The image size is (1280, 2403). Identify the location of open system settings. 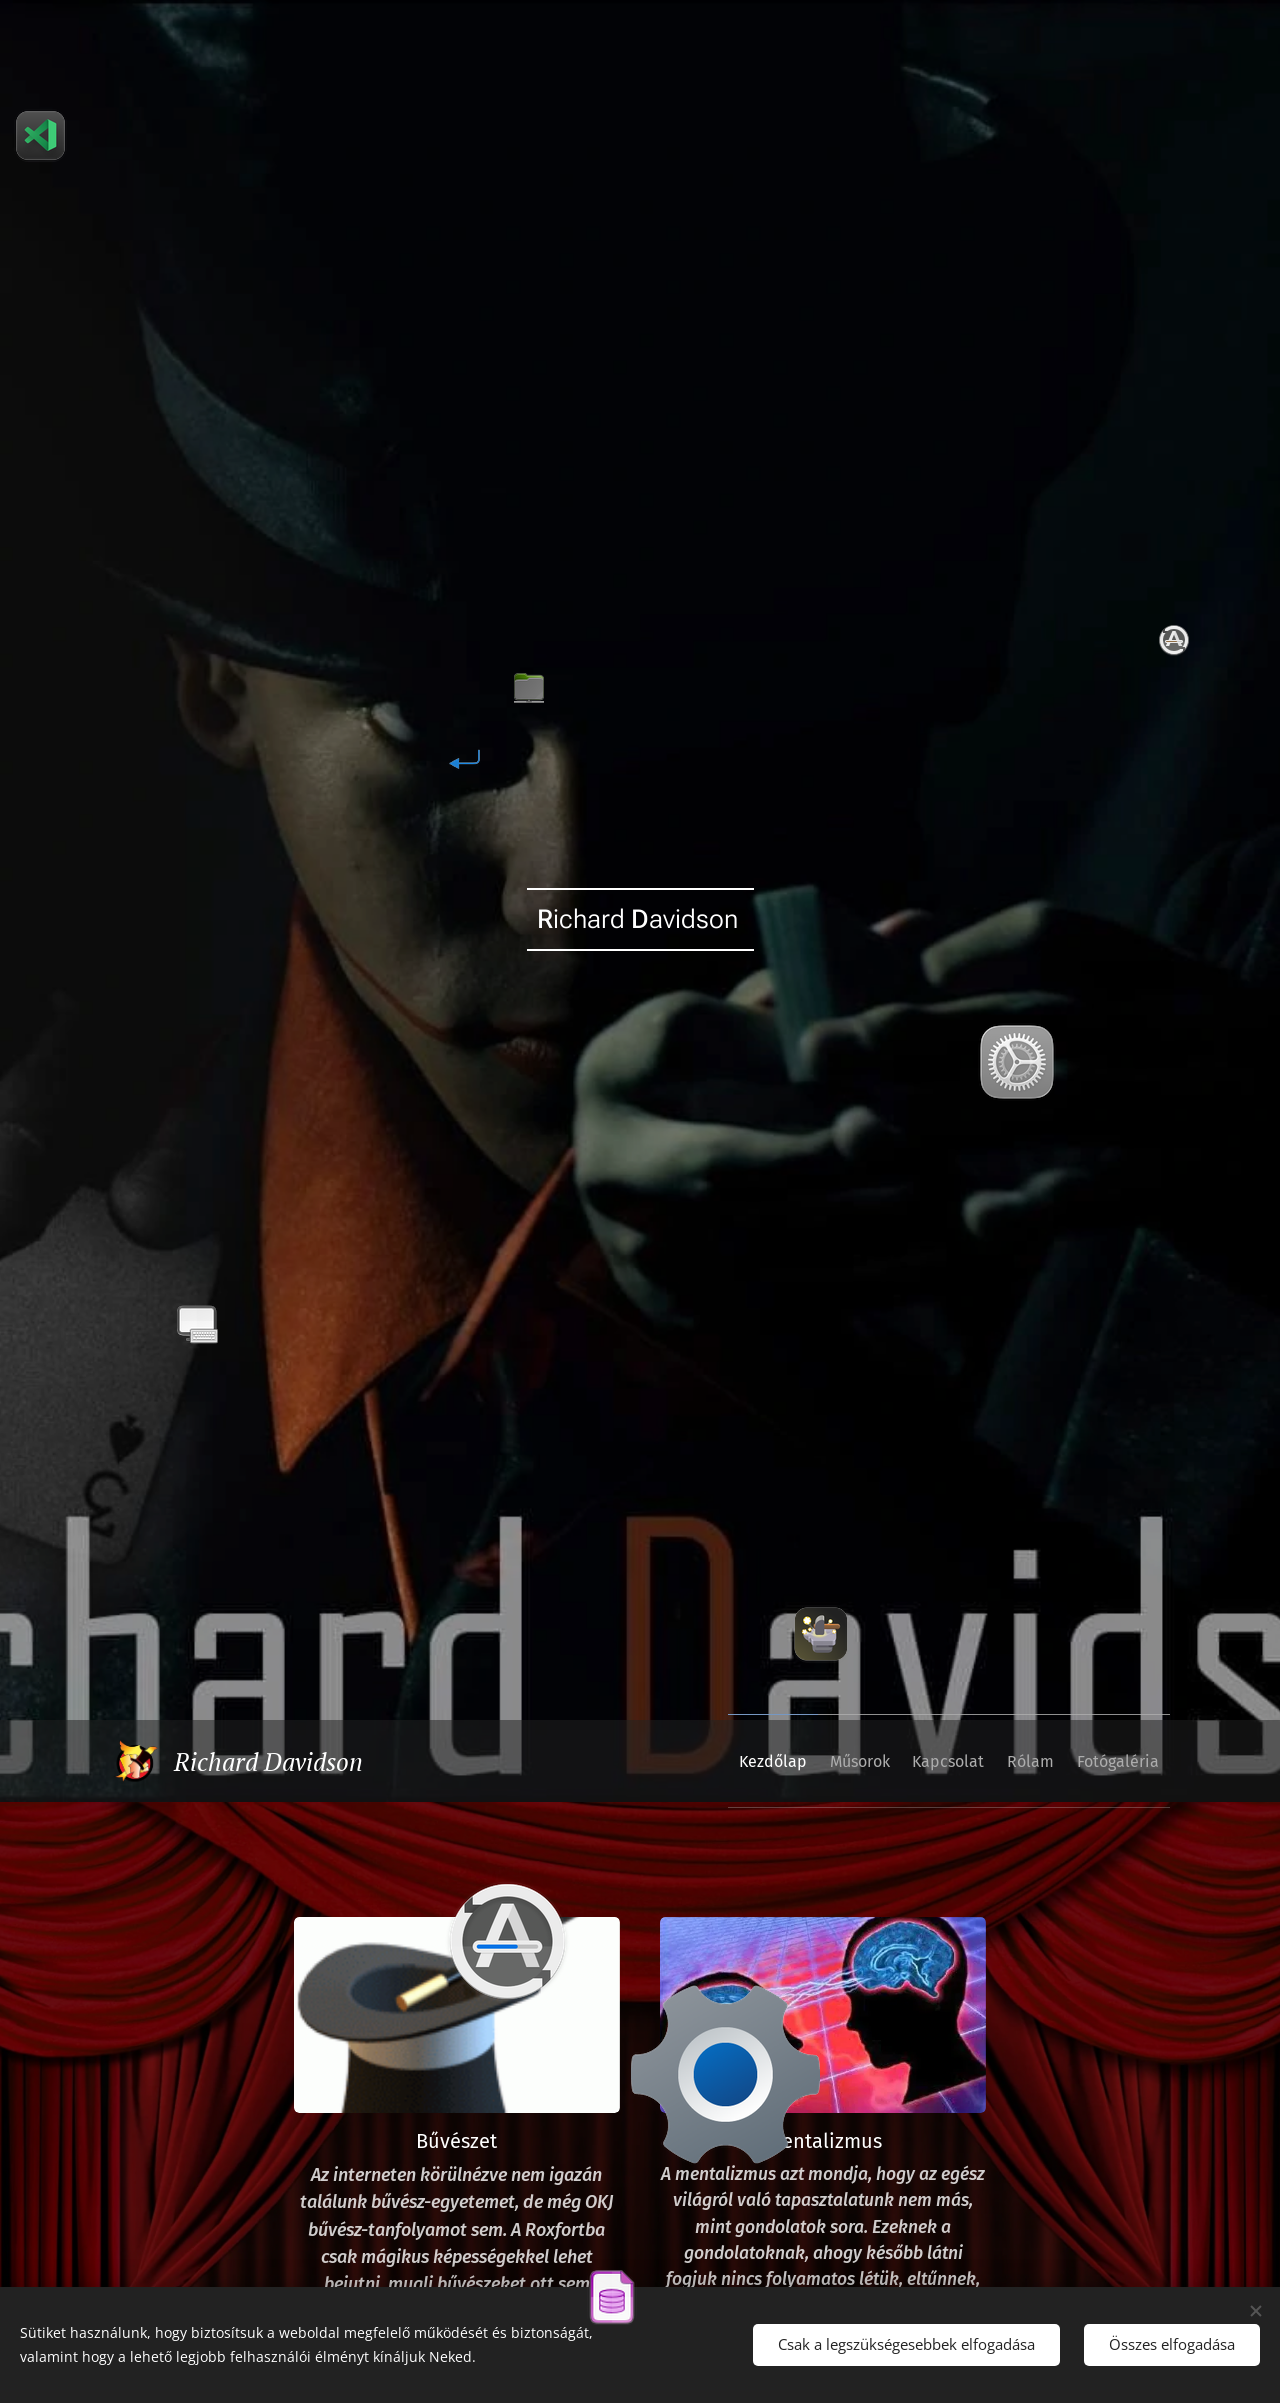
(1017, 1062).